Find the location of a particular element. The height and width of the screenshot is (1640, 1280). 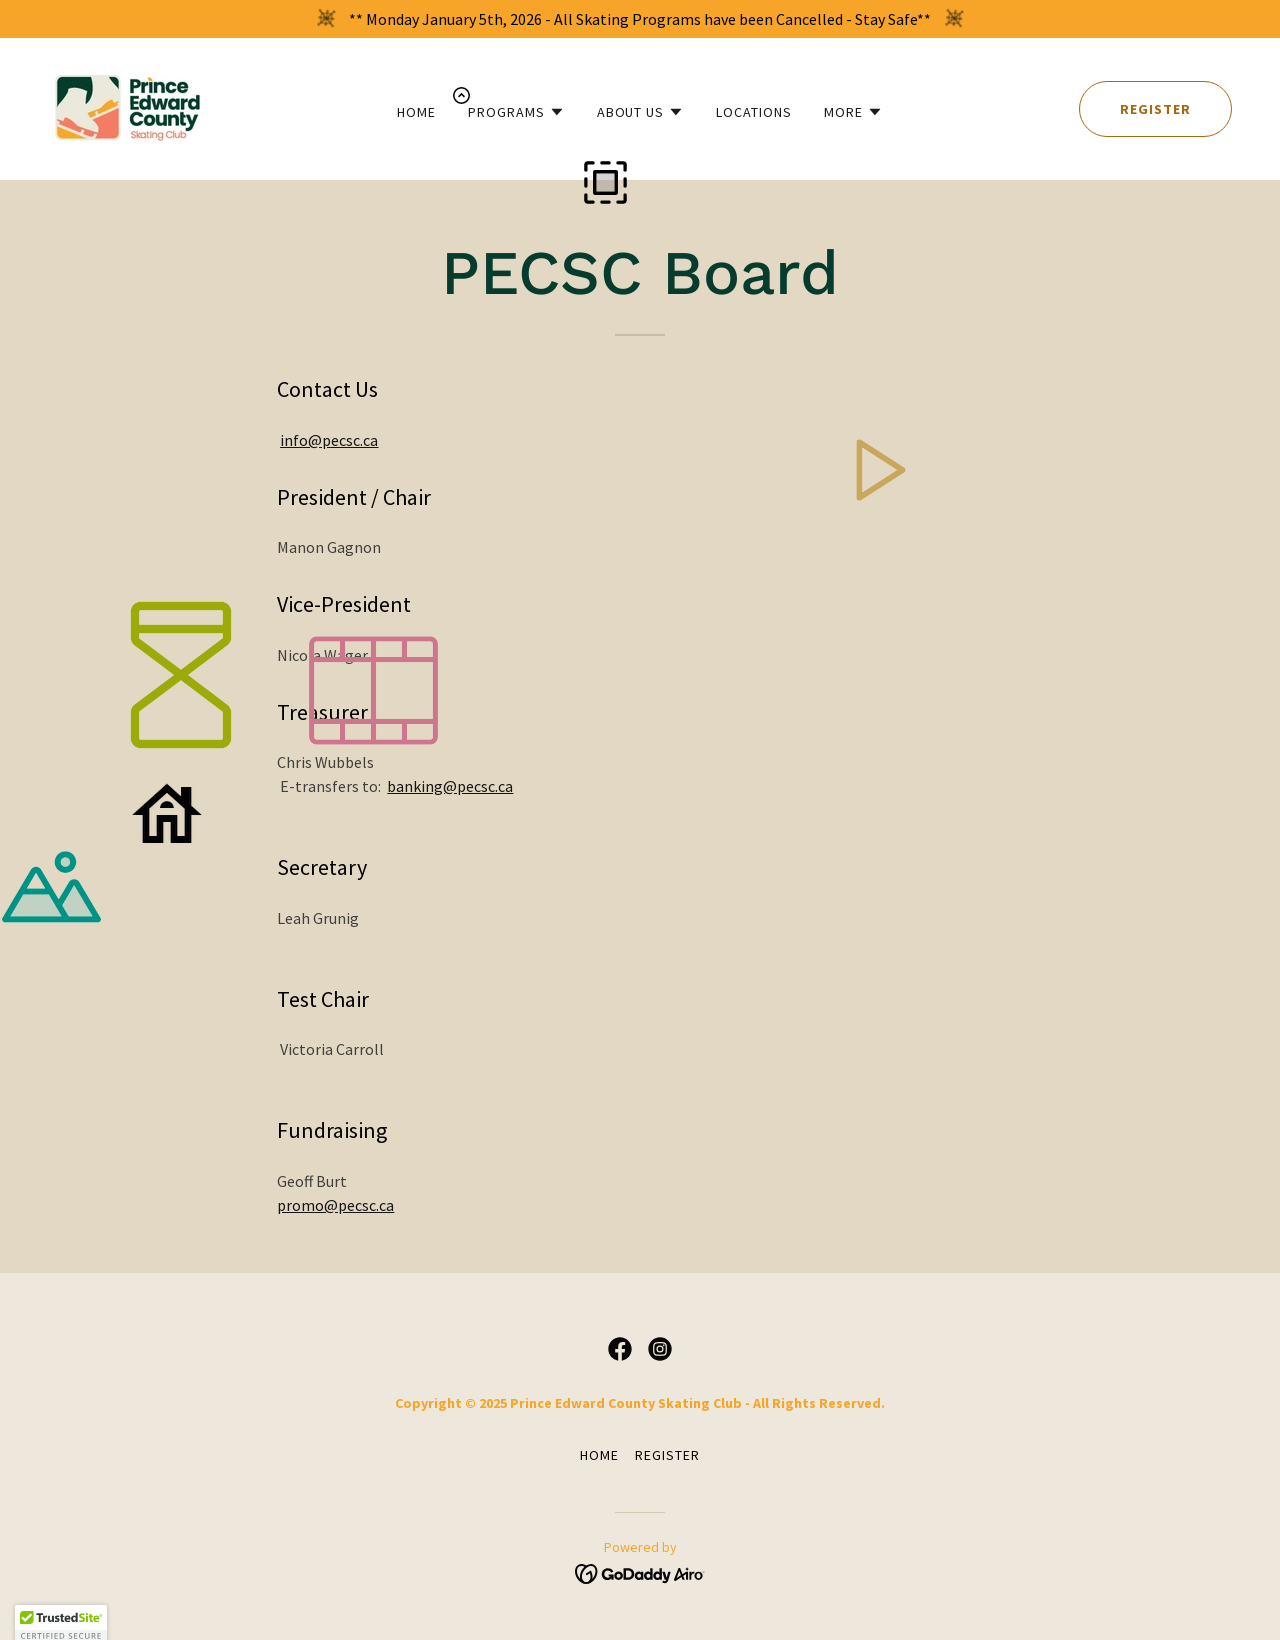

view video or film content is located at coordinates (373, 690).